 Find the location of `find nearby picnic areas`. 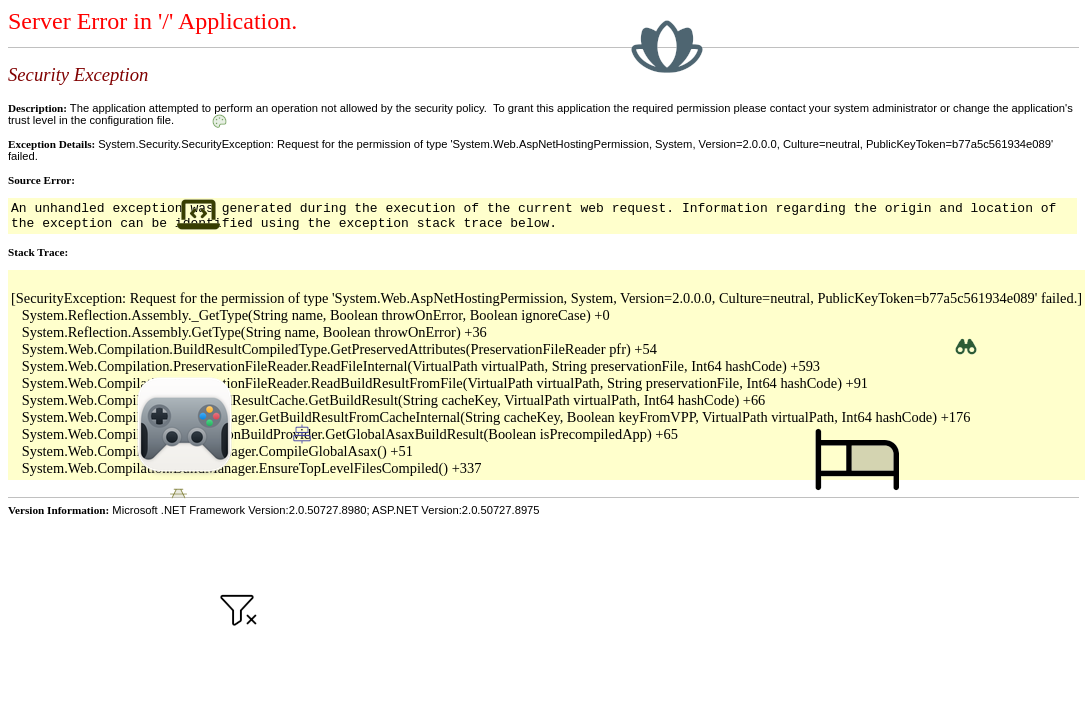

find nearby picnic areas is located at coordinates (178, 493).